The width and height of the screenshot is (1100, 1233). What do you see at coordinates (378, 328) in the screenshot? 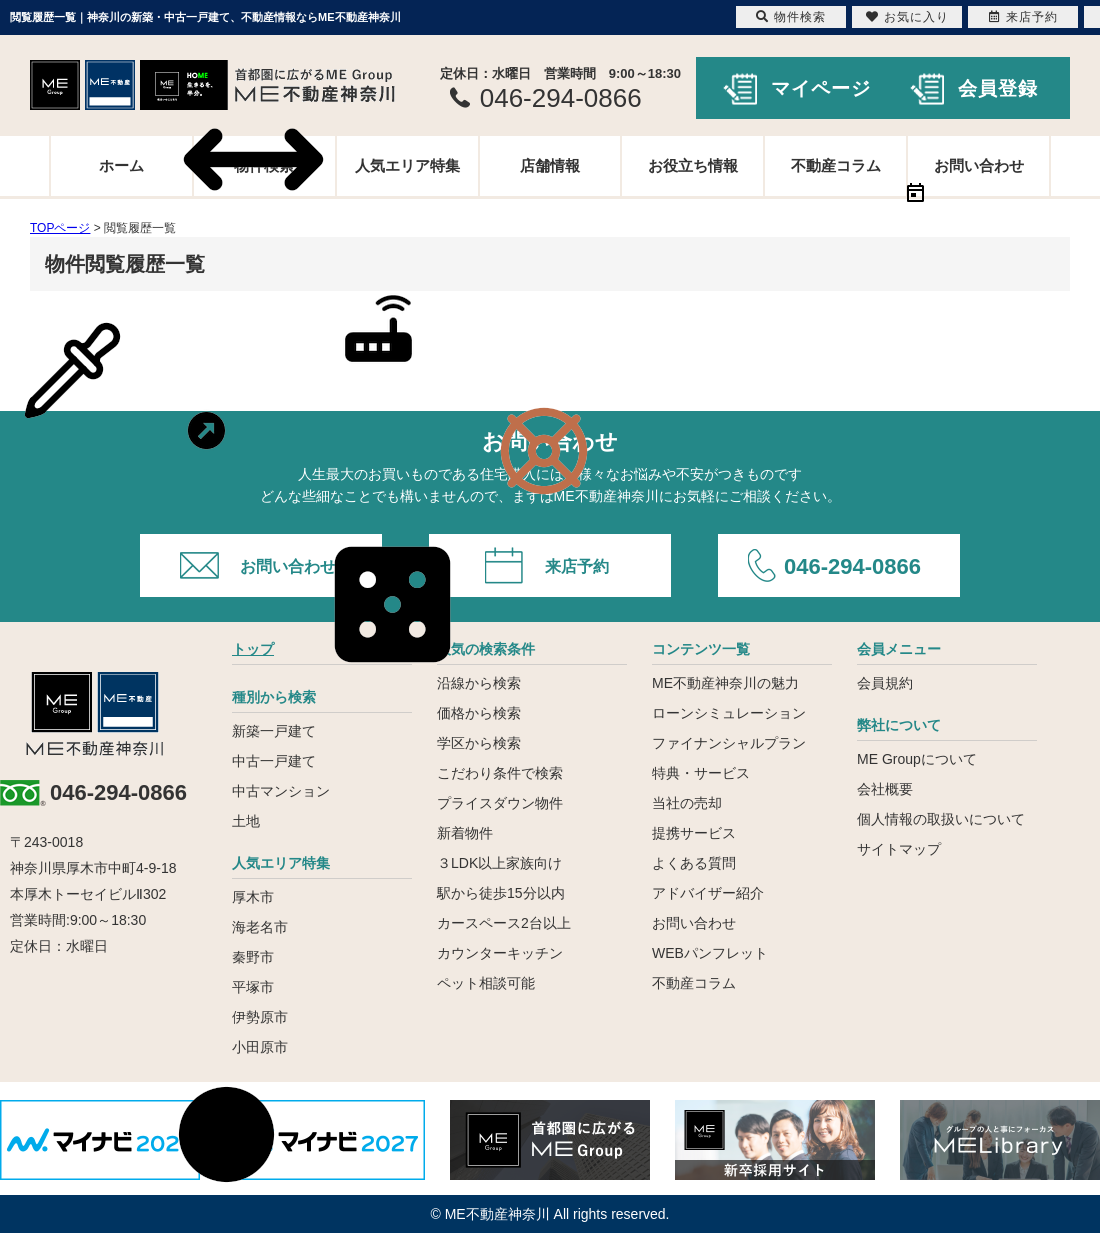
I see `access router or network settings` at bounding box center [378, 328].